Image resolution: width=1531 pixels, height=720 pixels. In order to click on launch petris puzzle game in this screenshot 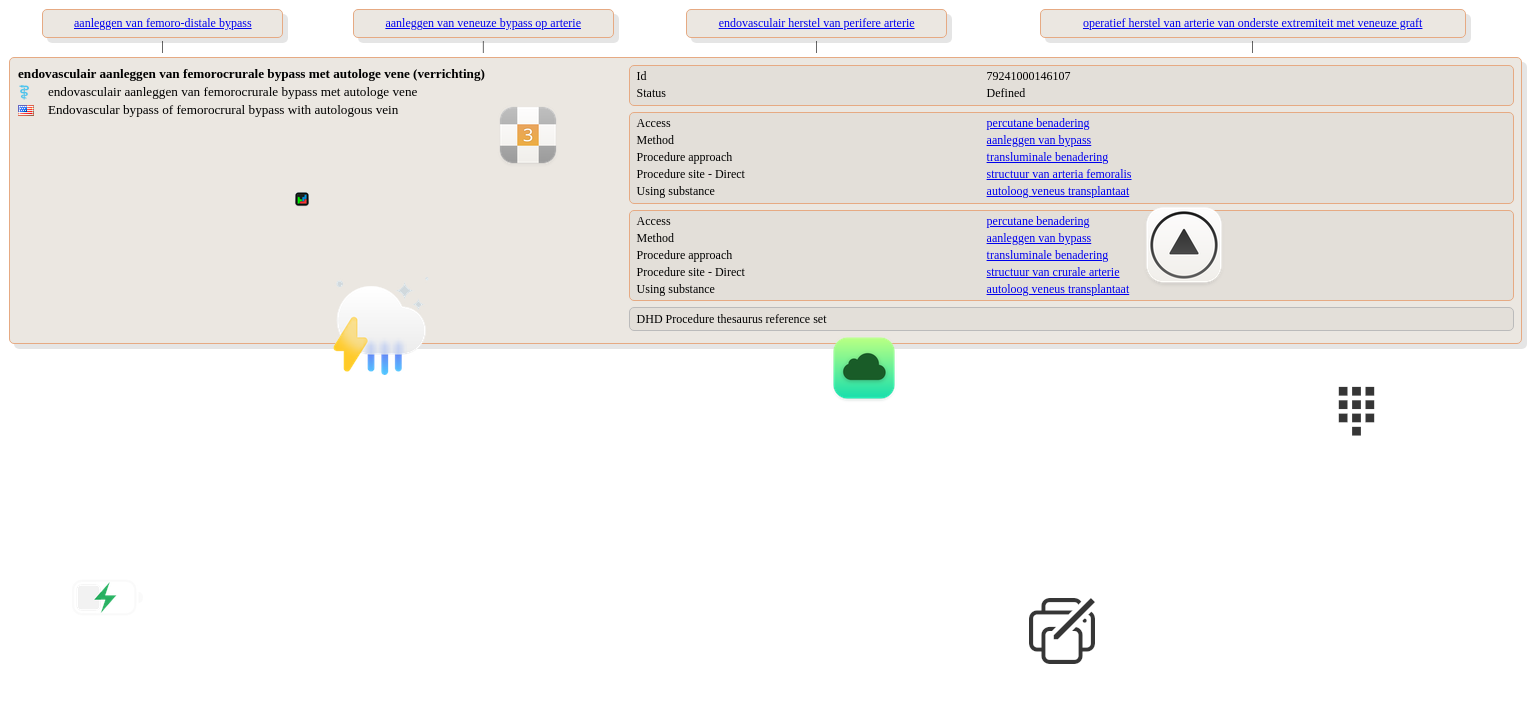, I will do `click(302, 199)`.